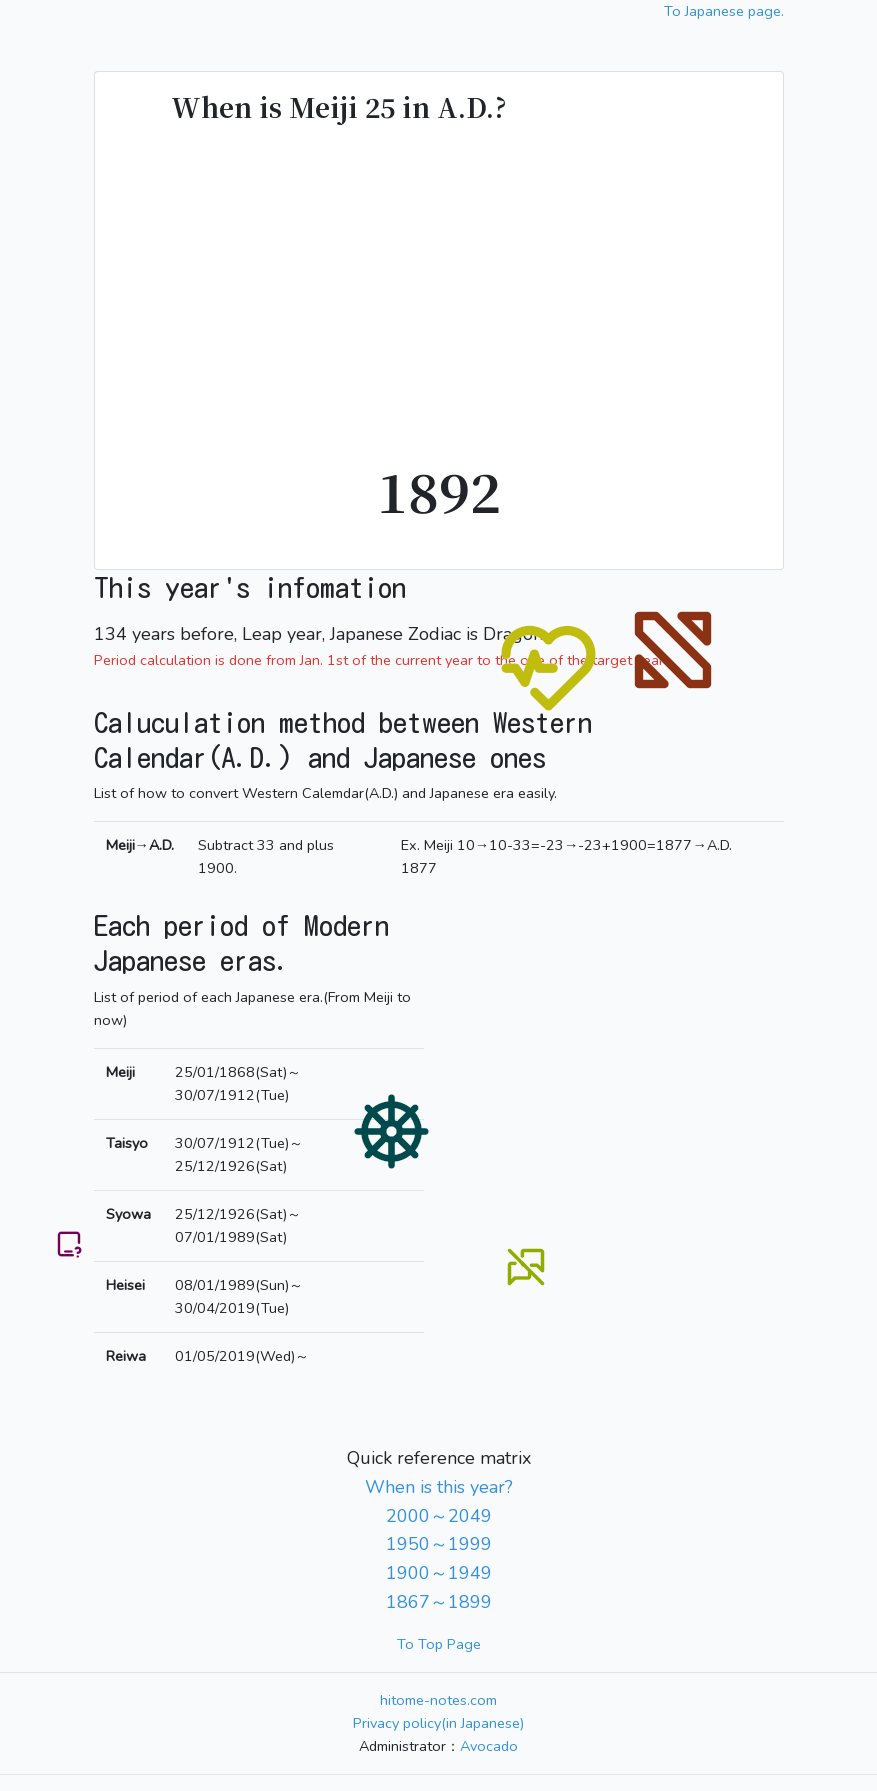  I want to click on navigate to steering or navigation controls, so click(391, 1131).